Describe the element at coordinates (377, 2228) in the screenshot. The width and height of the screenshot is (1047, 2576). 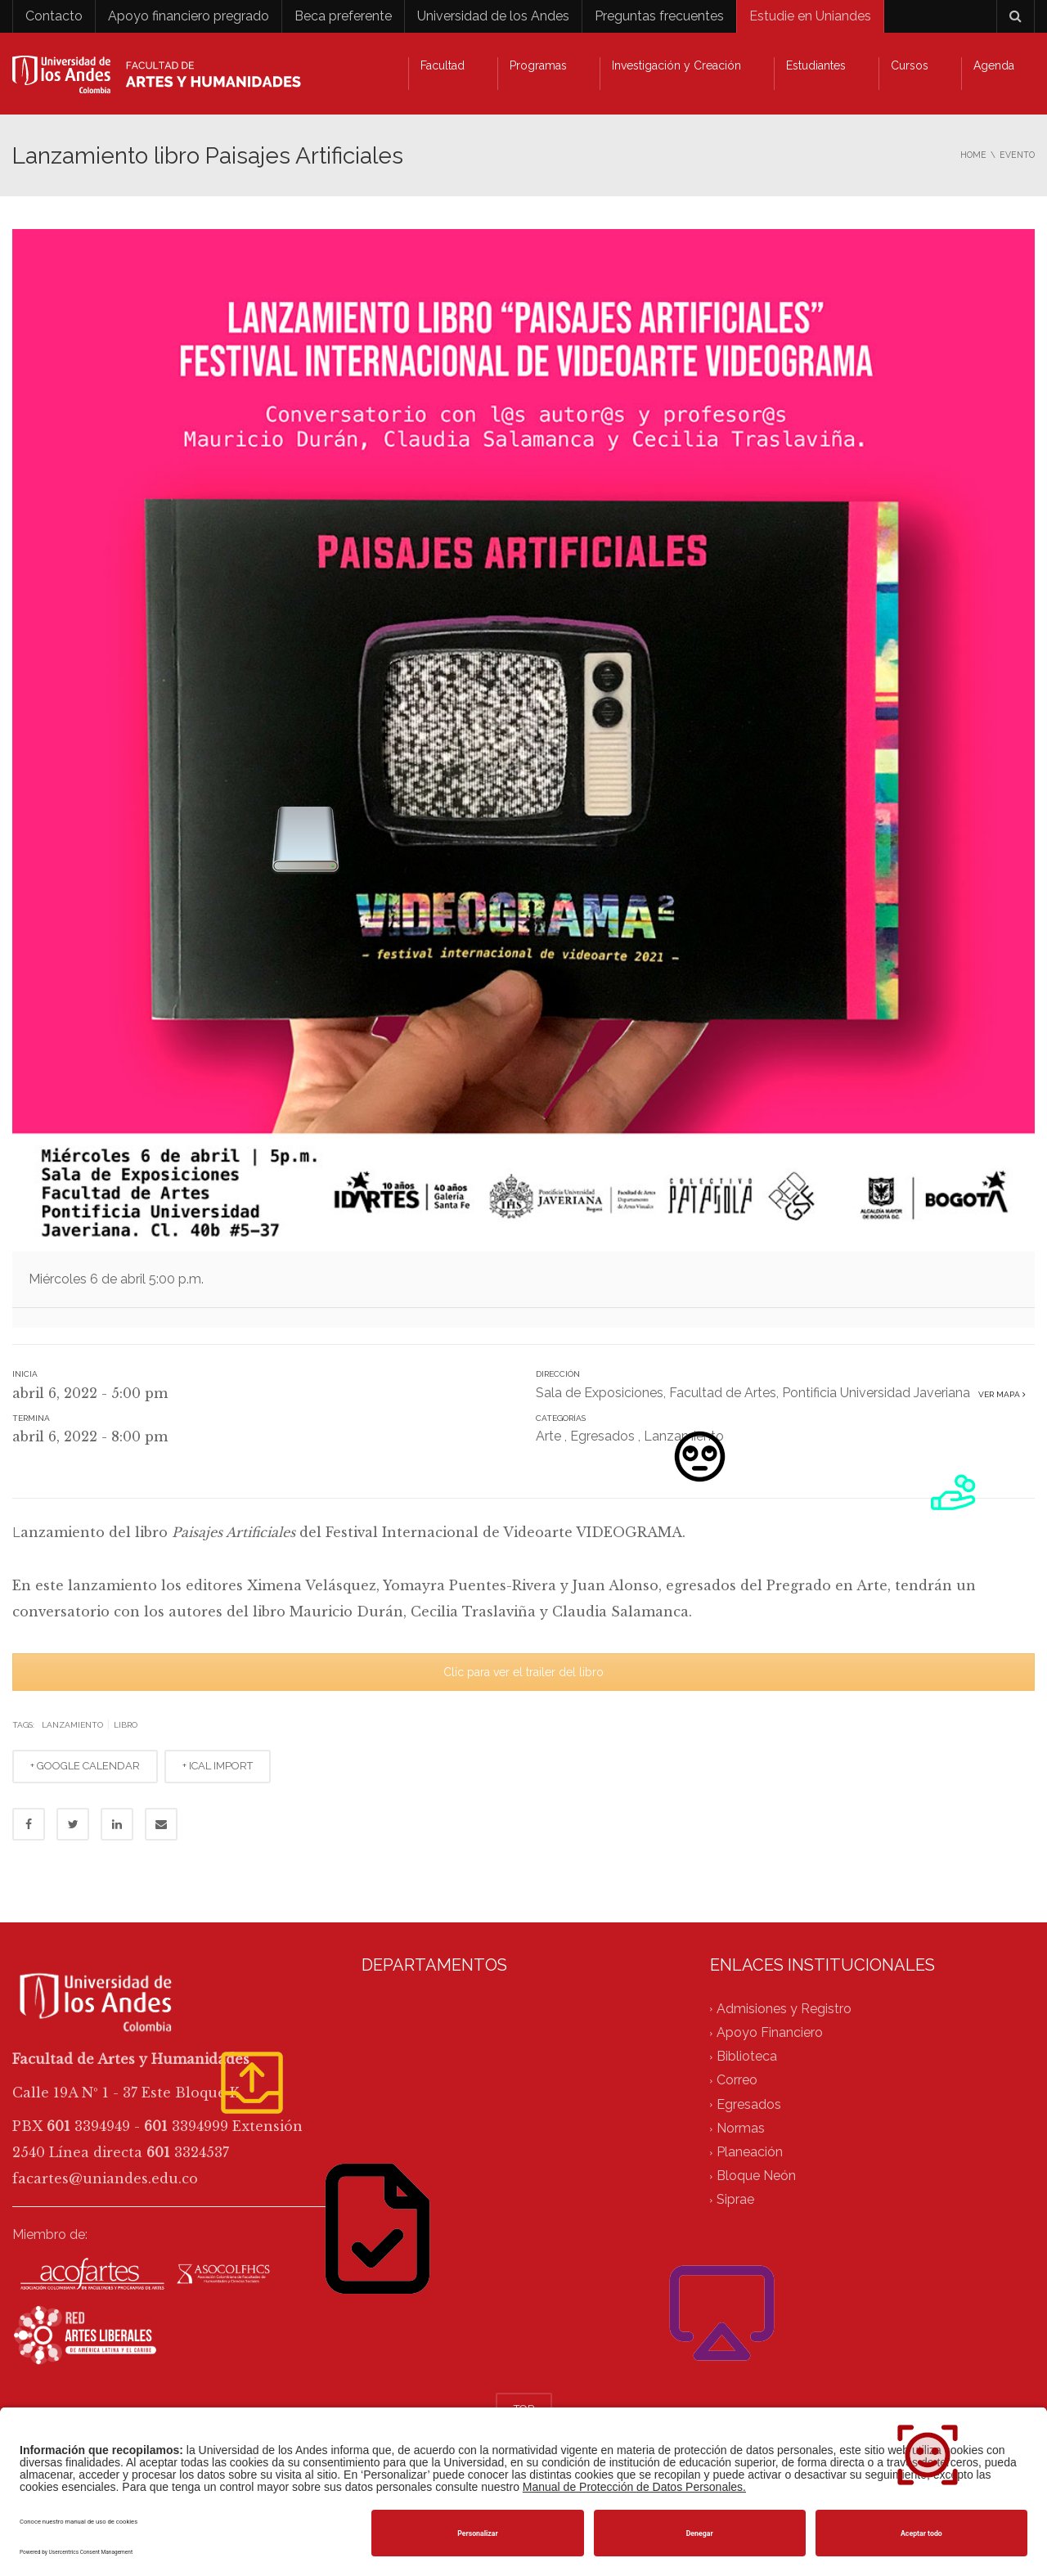
I see `file successfully uploaded or verified` at that location.